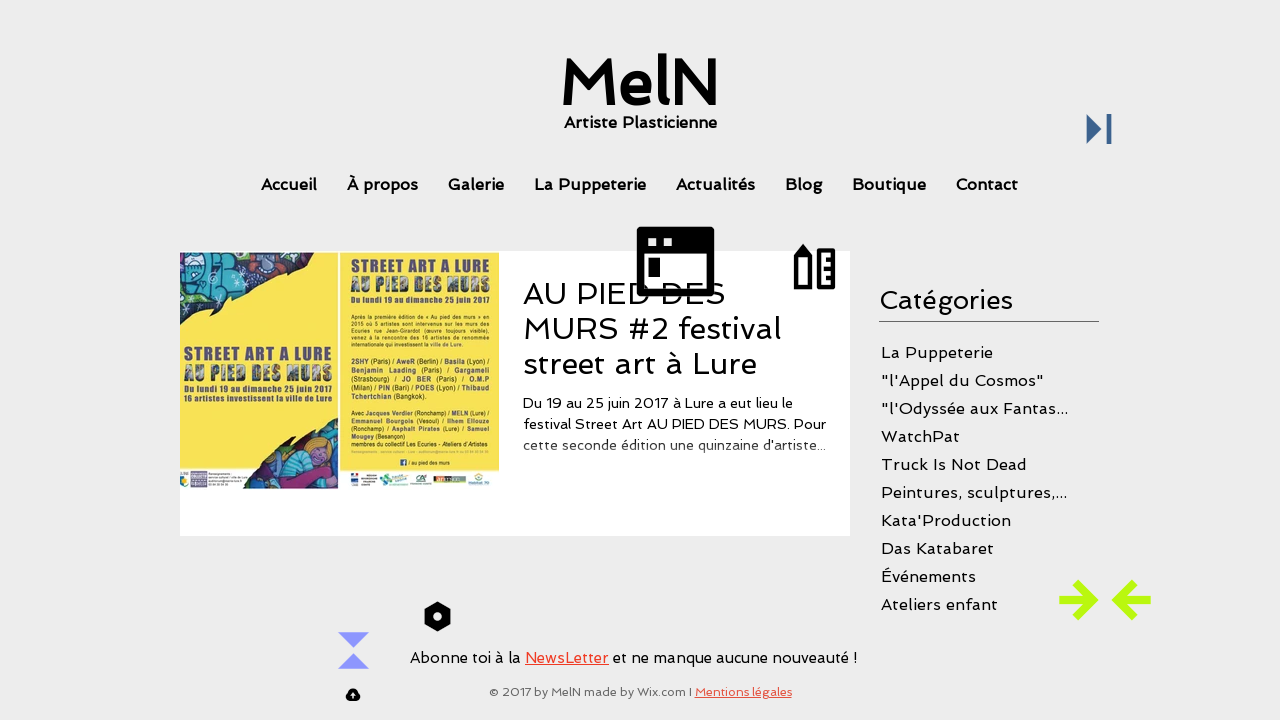  What do you see at coordinates (1105, 600) in the screenshot?
I see `collapse panel horizontally` at bounding box center [1105, 600].